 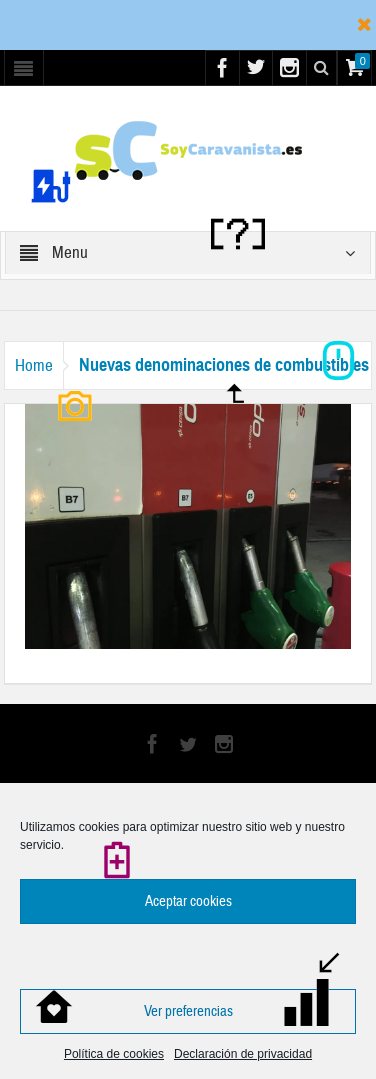 I want to click on navigate back and down in a hierarchy, so click(x=329, y=963).